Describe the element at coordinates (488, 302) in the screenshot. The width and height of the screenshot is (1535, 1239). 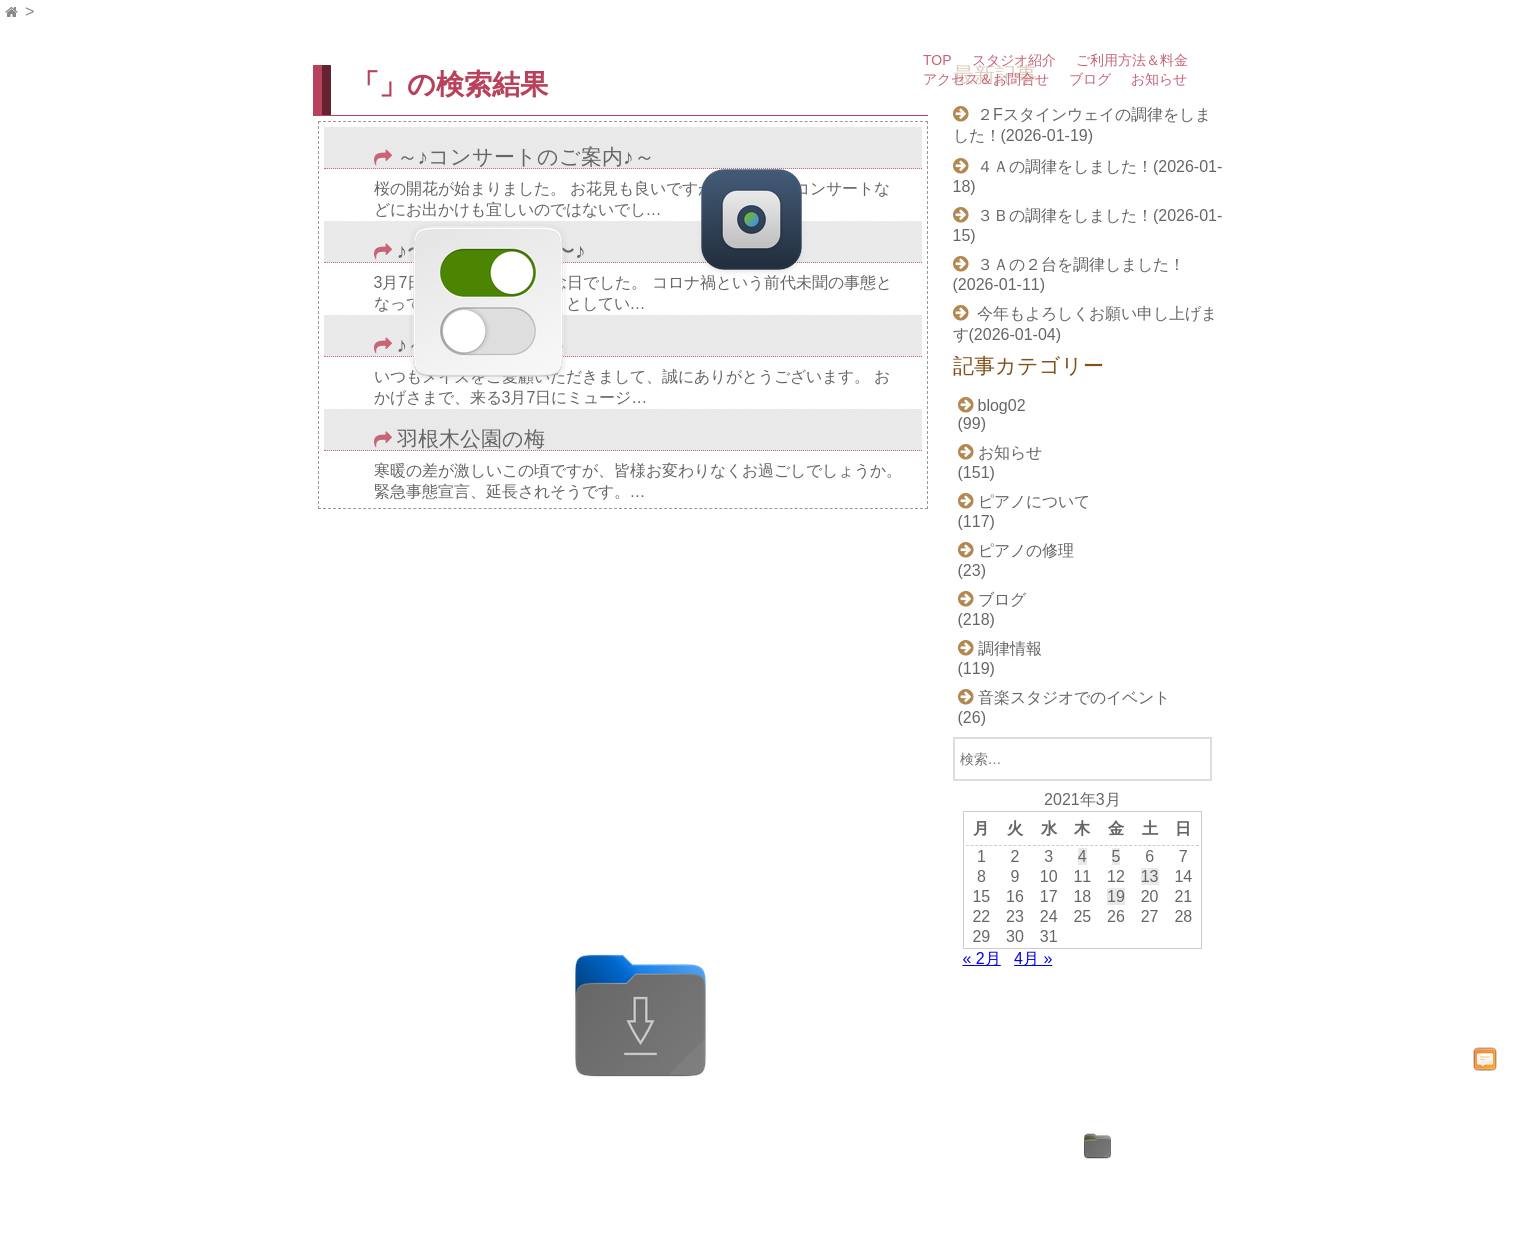
I see `open gnome tweaks to customize desktop settings` at that location.